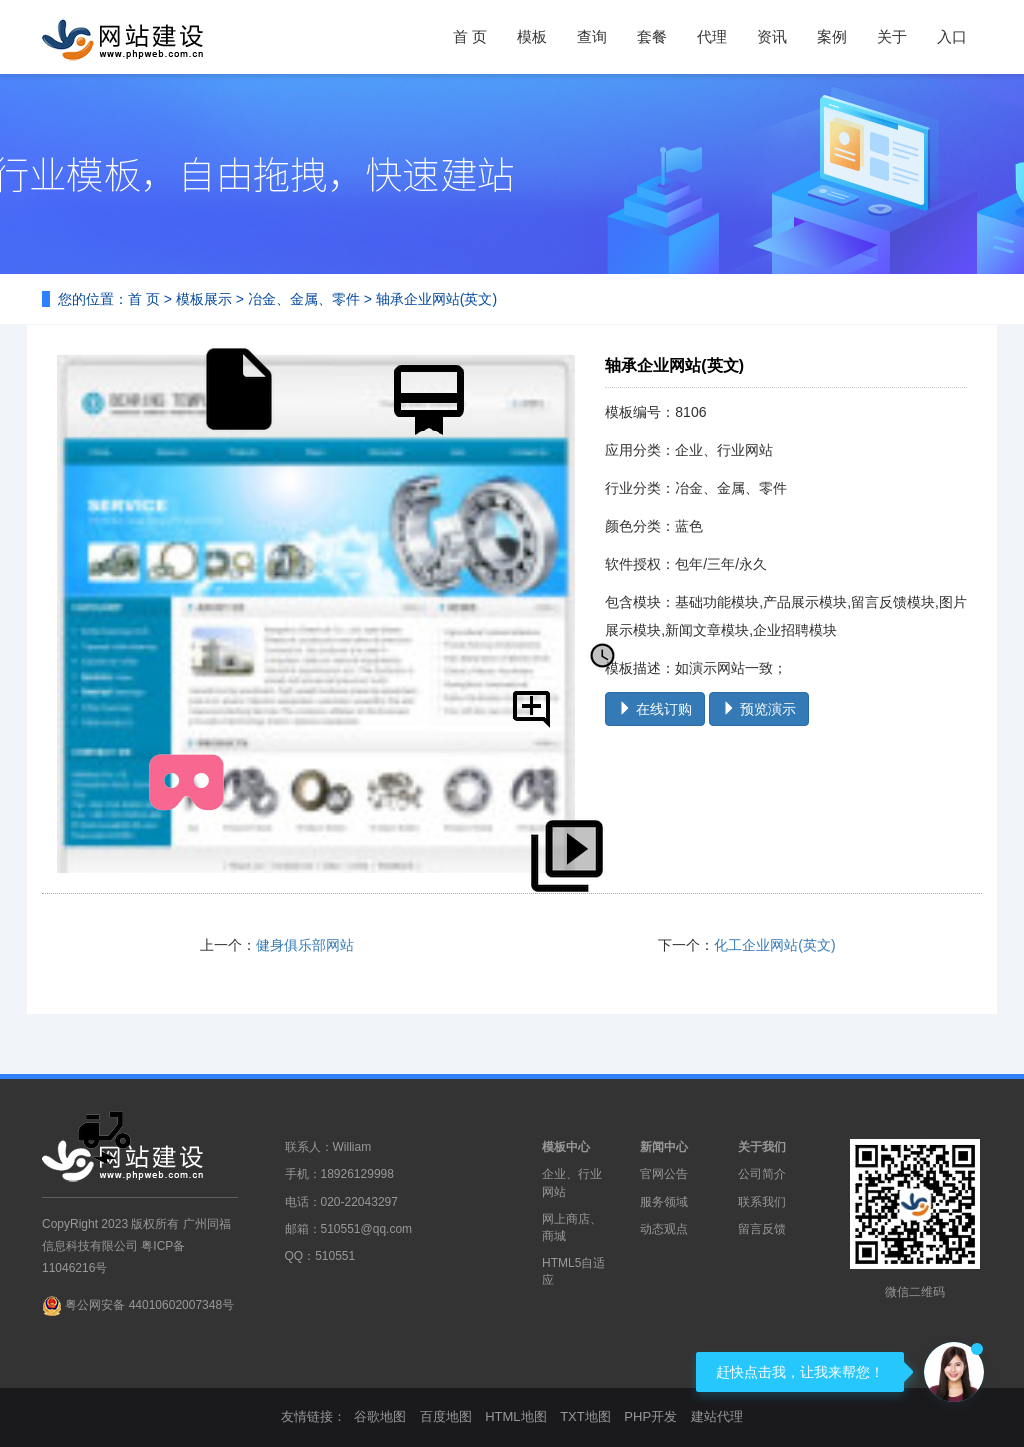 The height and width of the screenshot is (1447, 1024). I want to click on access virtual reality or VR mode, so click(186, 780).